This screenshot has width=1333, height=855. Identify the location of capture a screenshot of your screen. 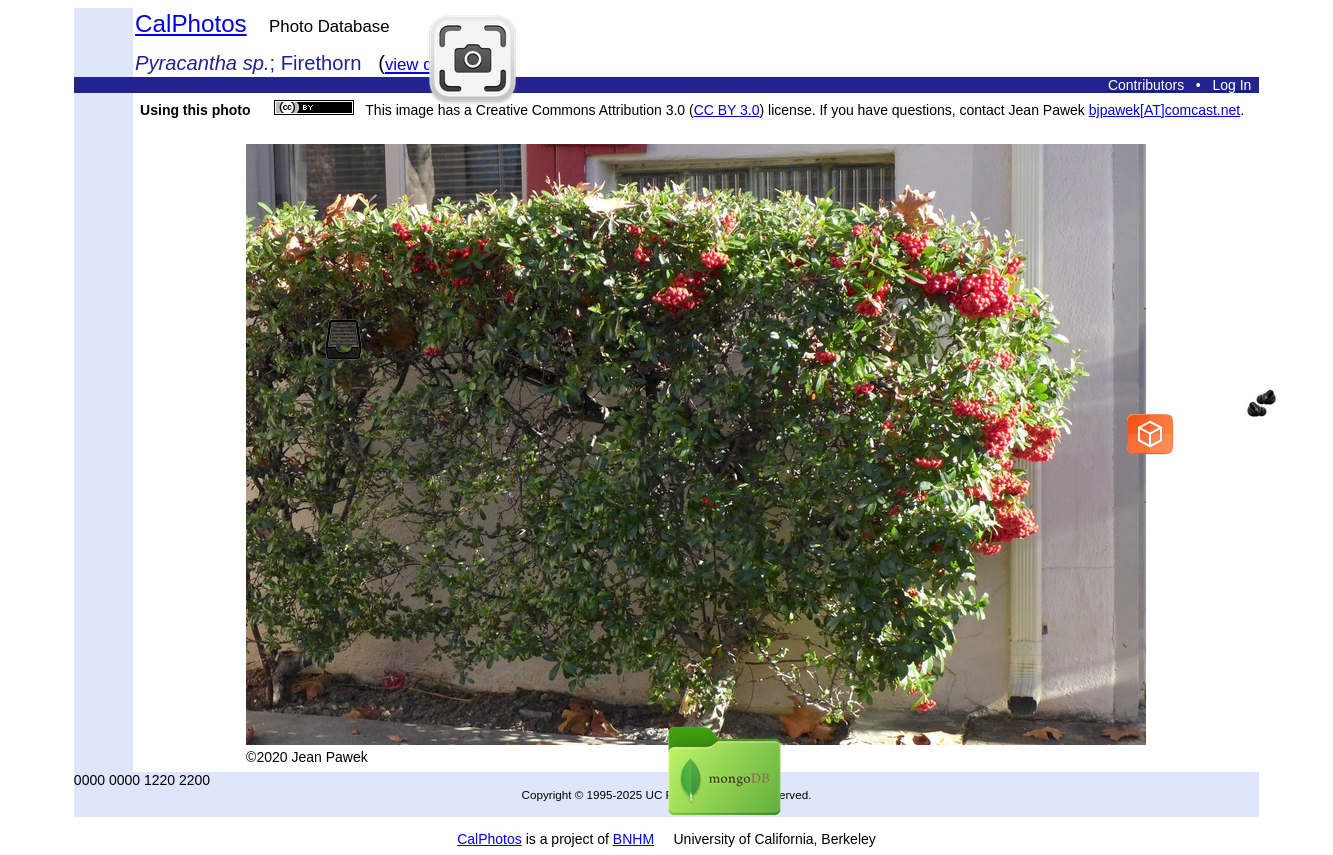
(472, 58).